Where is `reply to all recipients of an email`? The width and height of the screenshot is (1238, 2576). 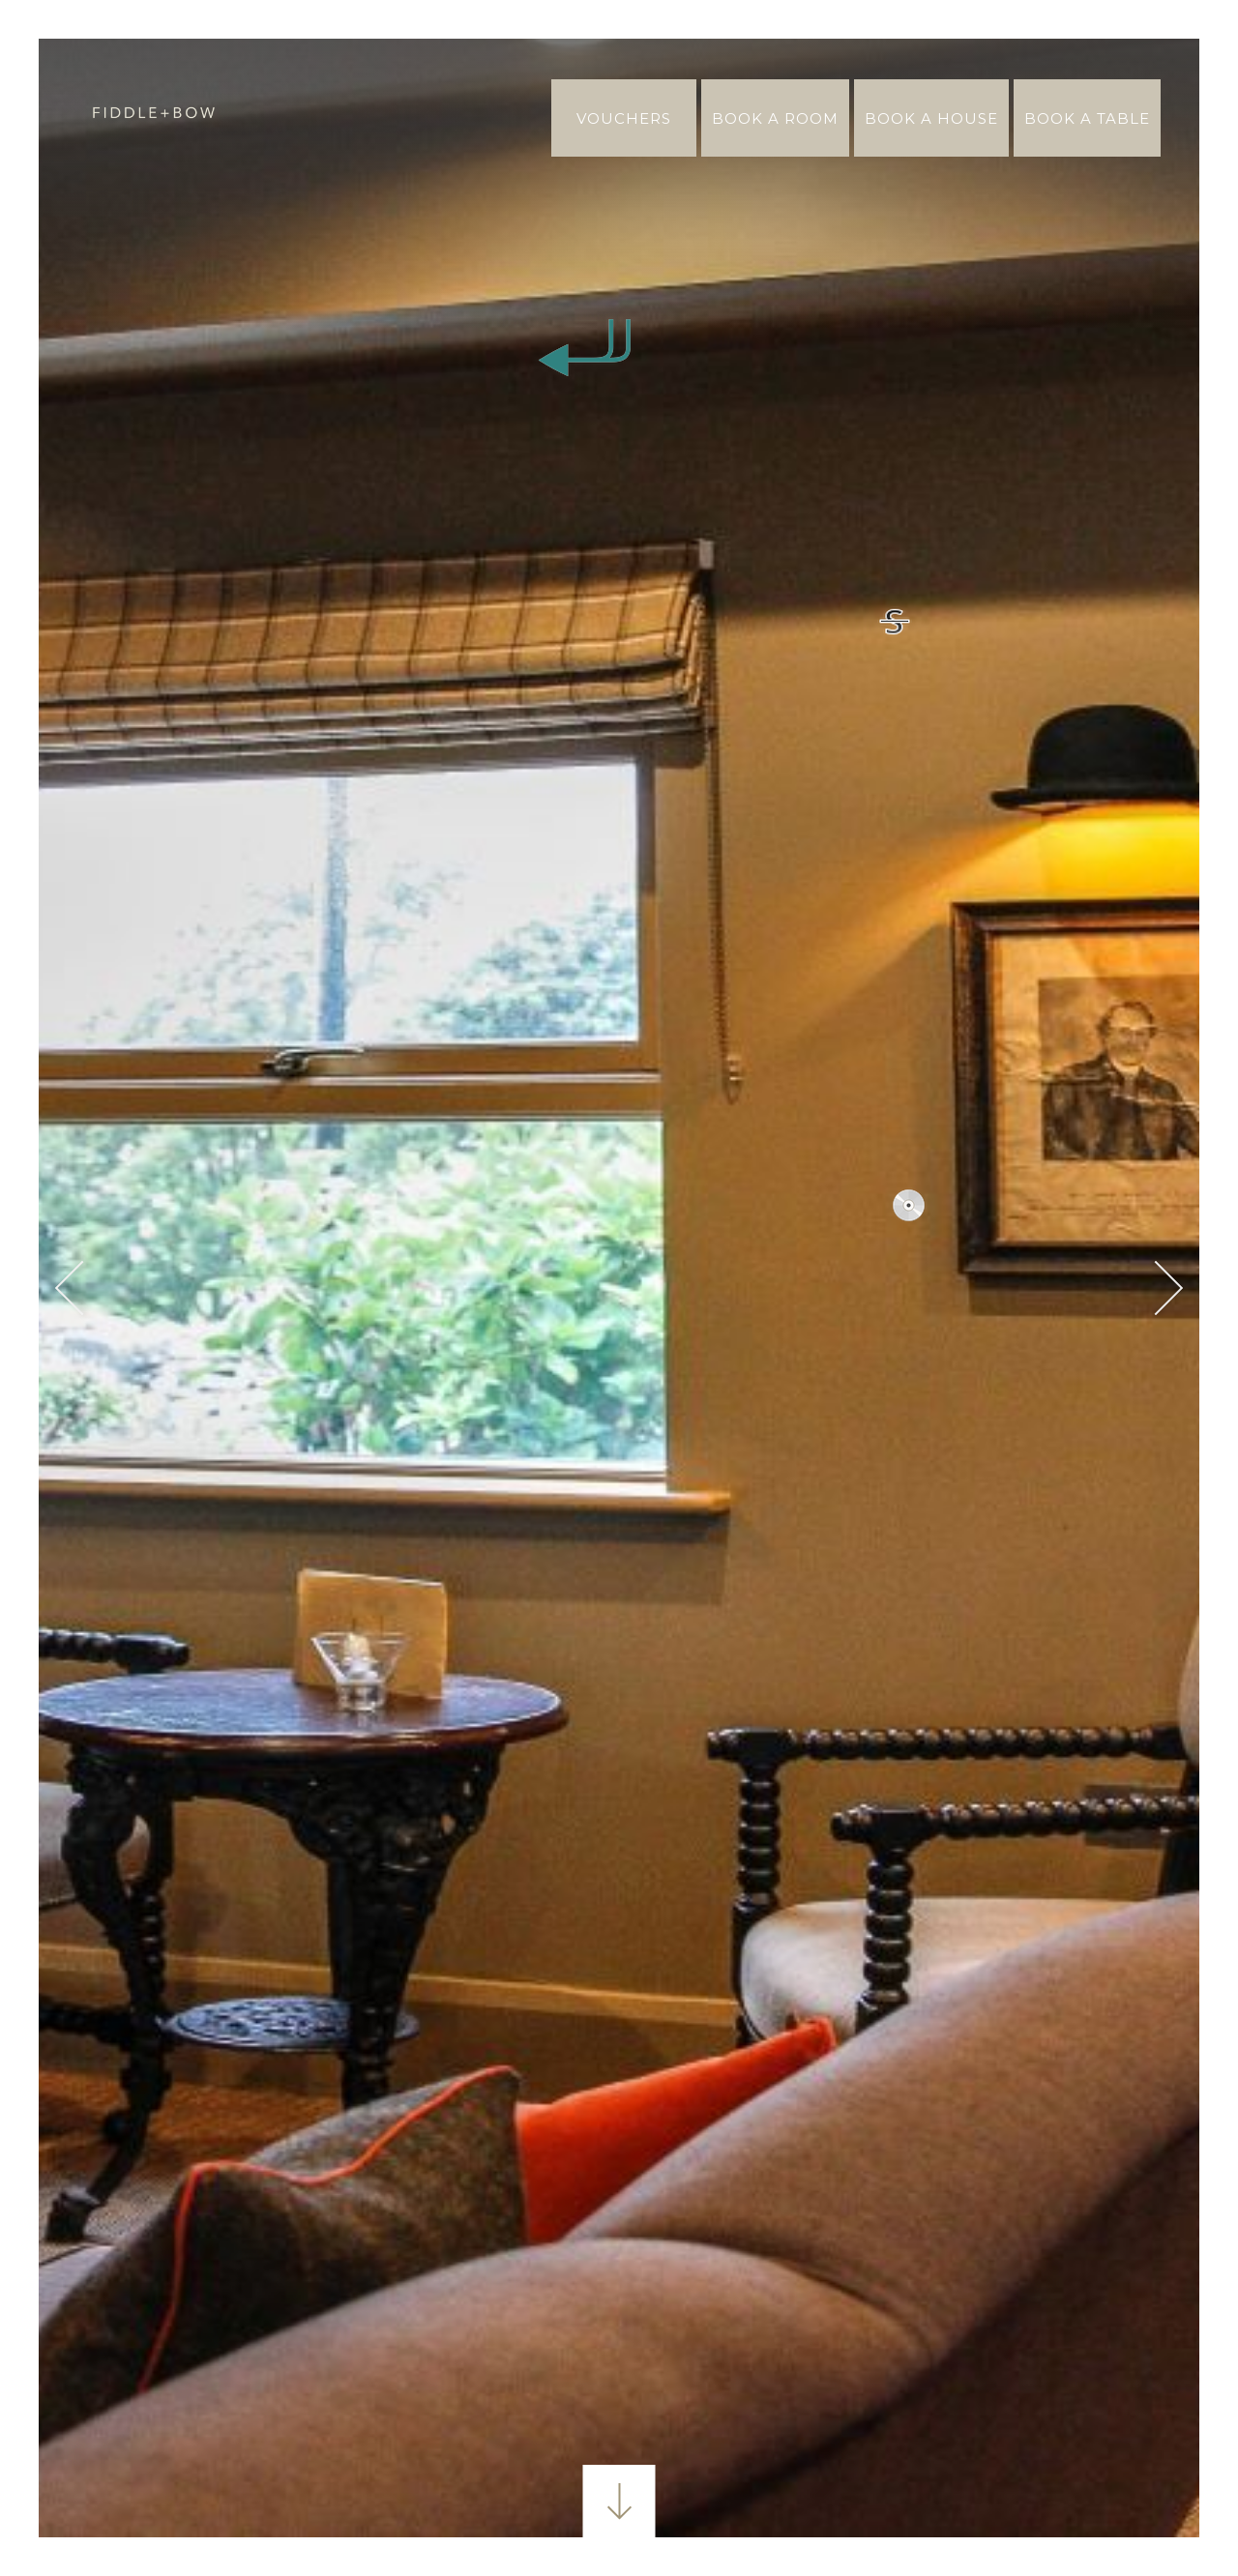
reply to all recipients of an email is located at coordinates (583, 347).